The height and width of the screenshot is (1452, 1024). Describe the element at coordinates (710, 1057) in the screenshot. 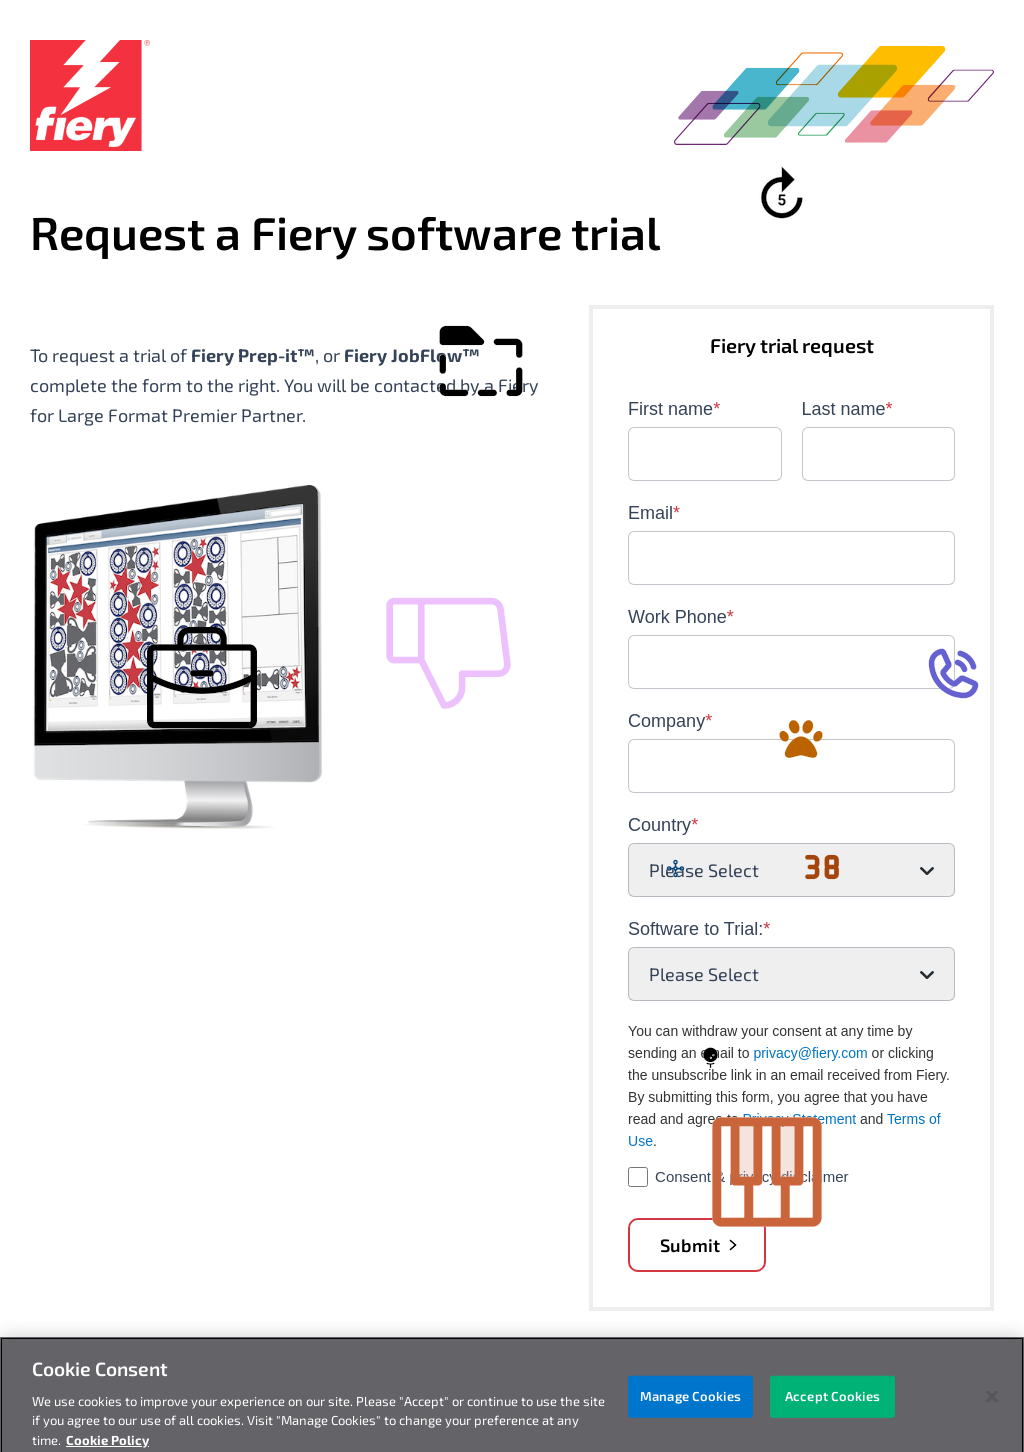

I see `access golf or sports-related features` at that location.